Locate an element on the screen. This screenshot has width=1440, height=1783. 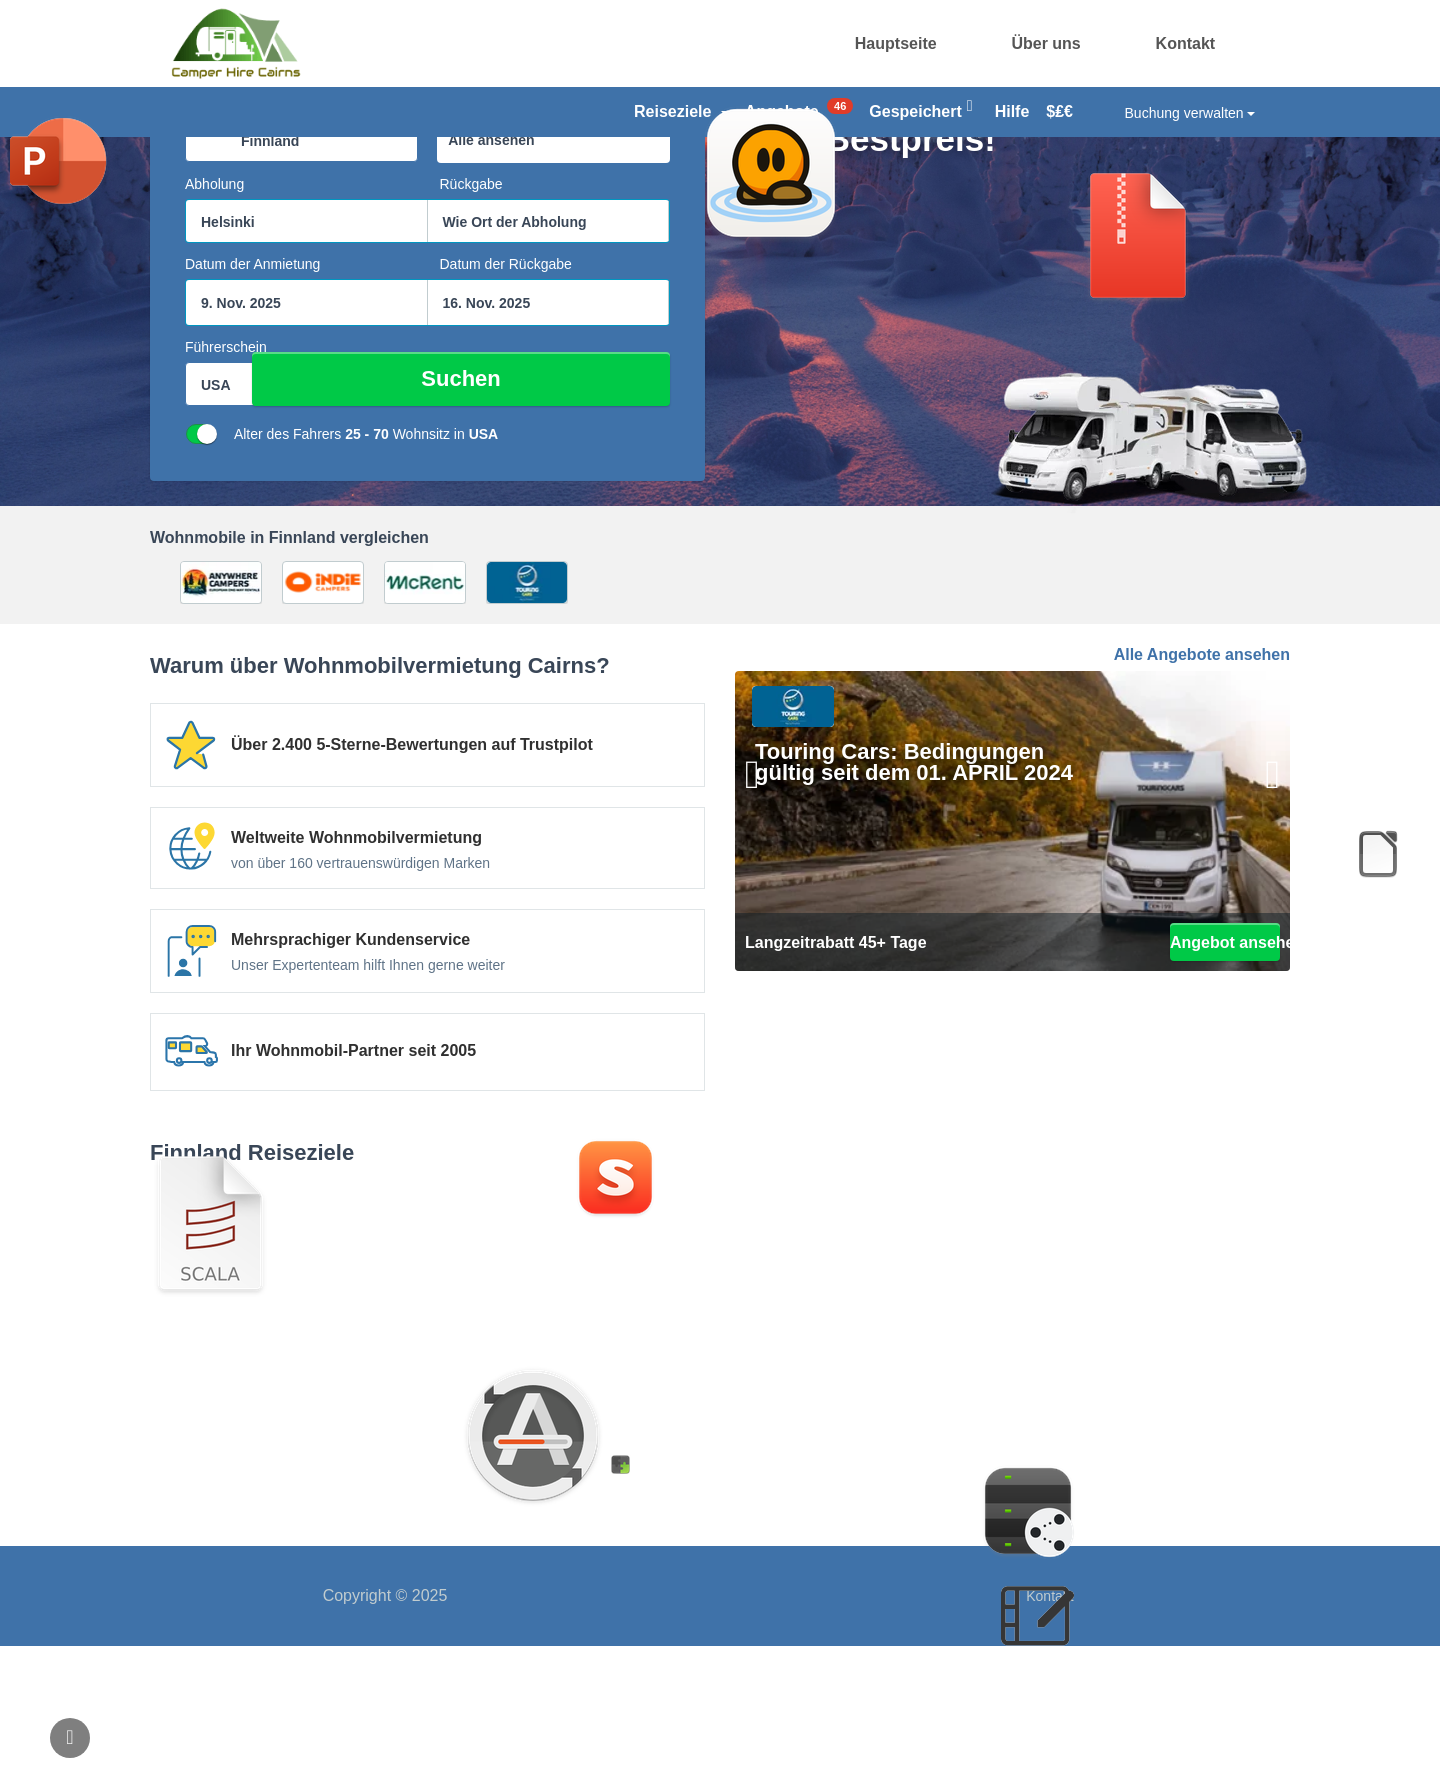
open browser extensions manager is located at coordinates (620, 1464).